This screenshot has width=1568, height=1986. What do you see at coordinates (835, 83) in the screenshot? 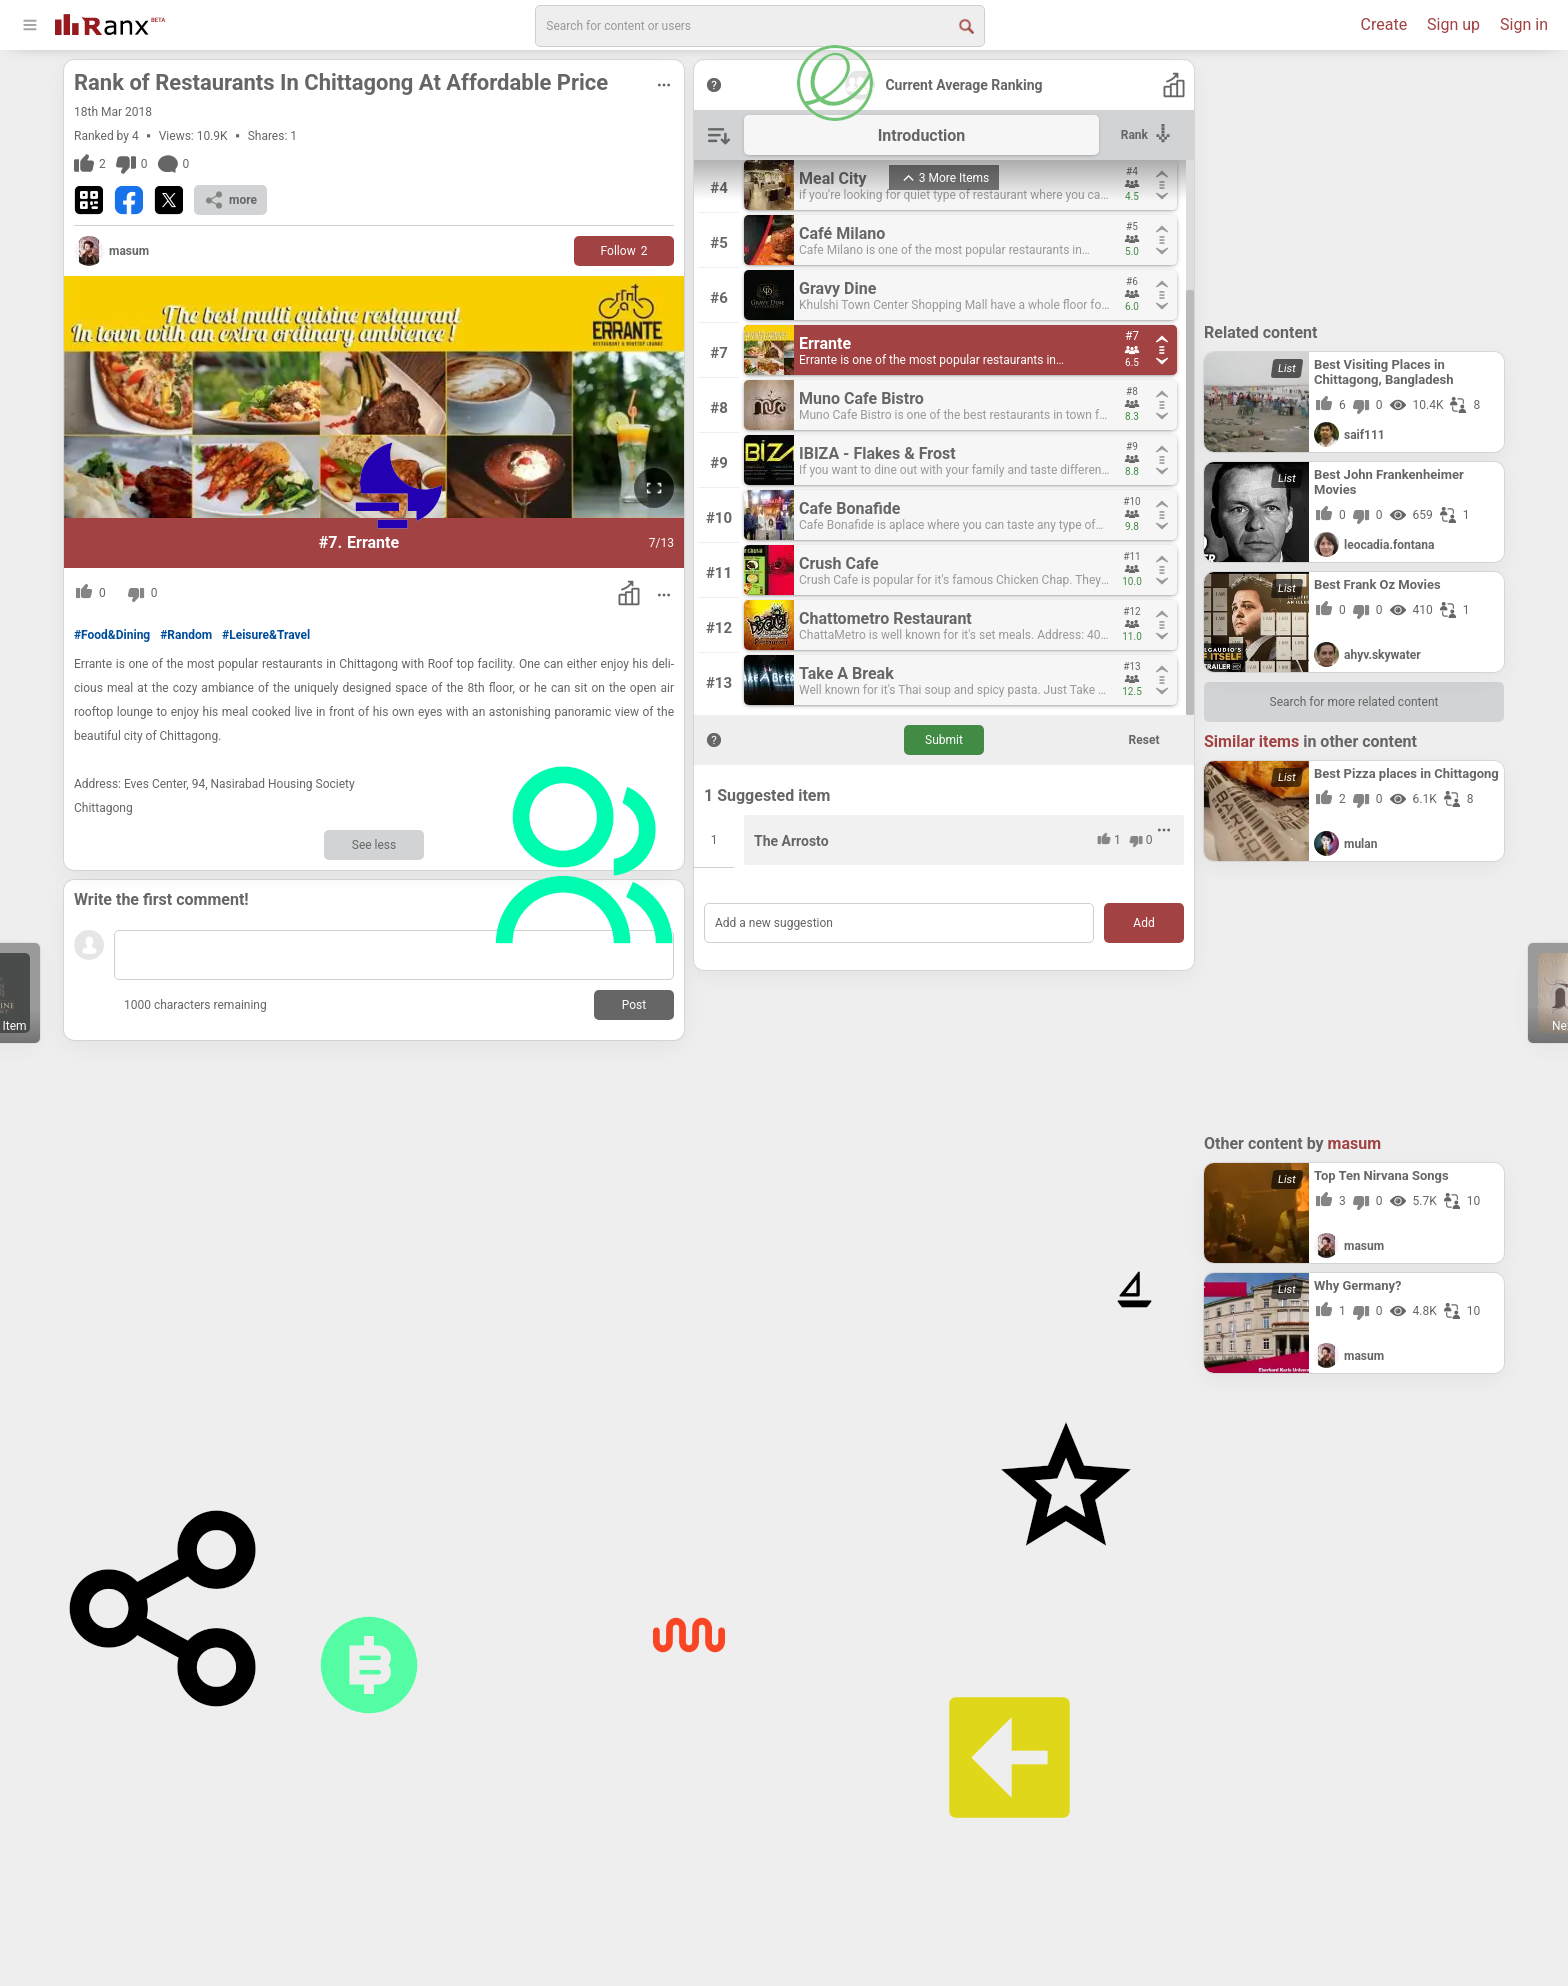
I see `elementary OS branding logo` at bounding box center [835, 83].